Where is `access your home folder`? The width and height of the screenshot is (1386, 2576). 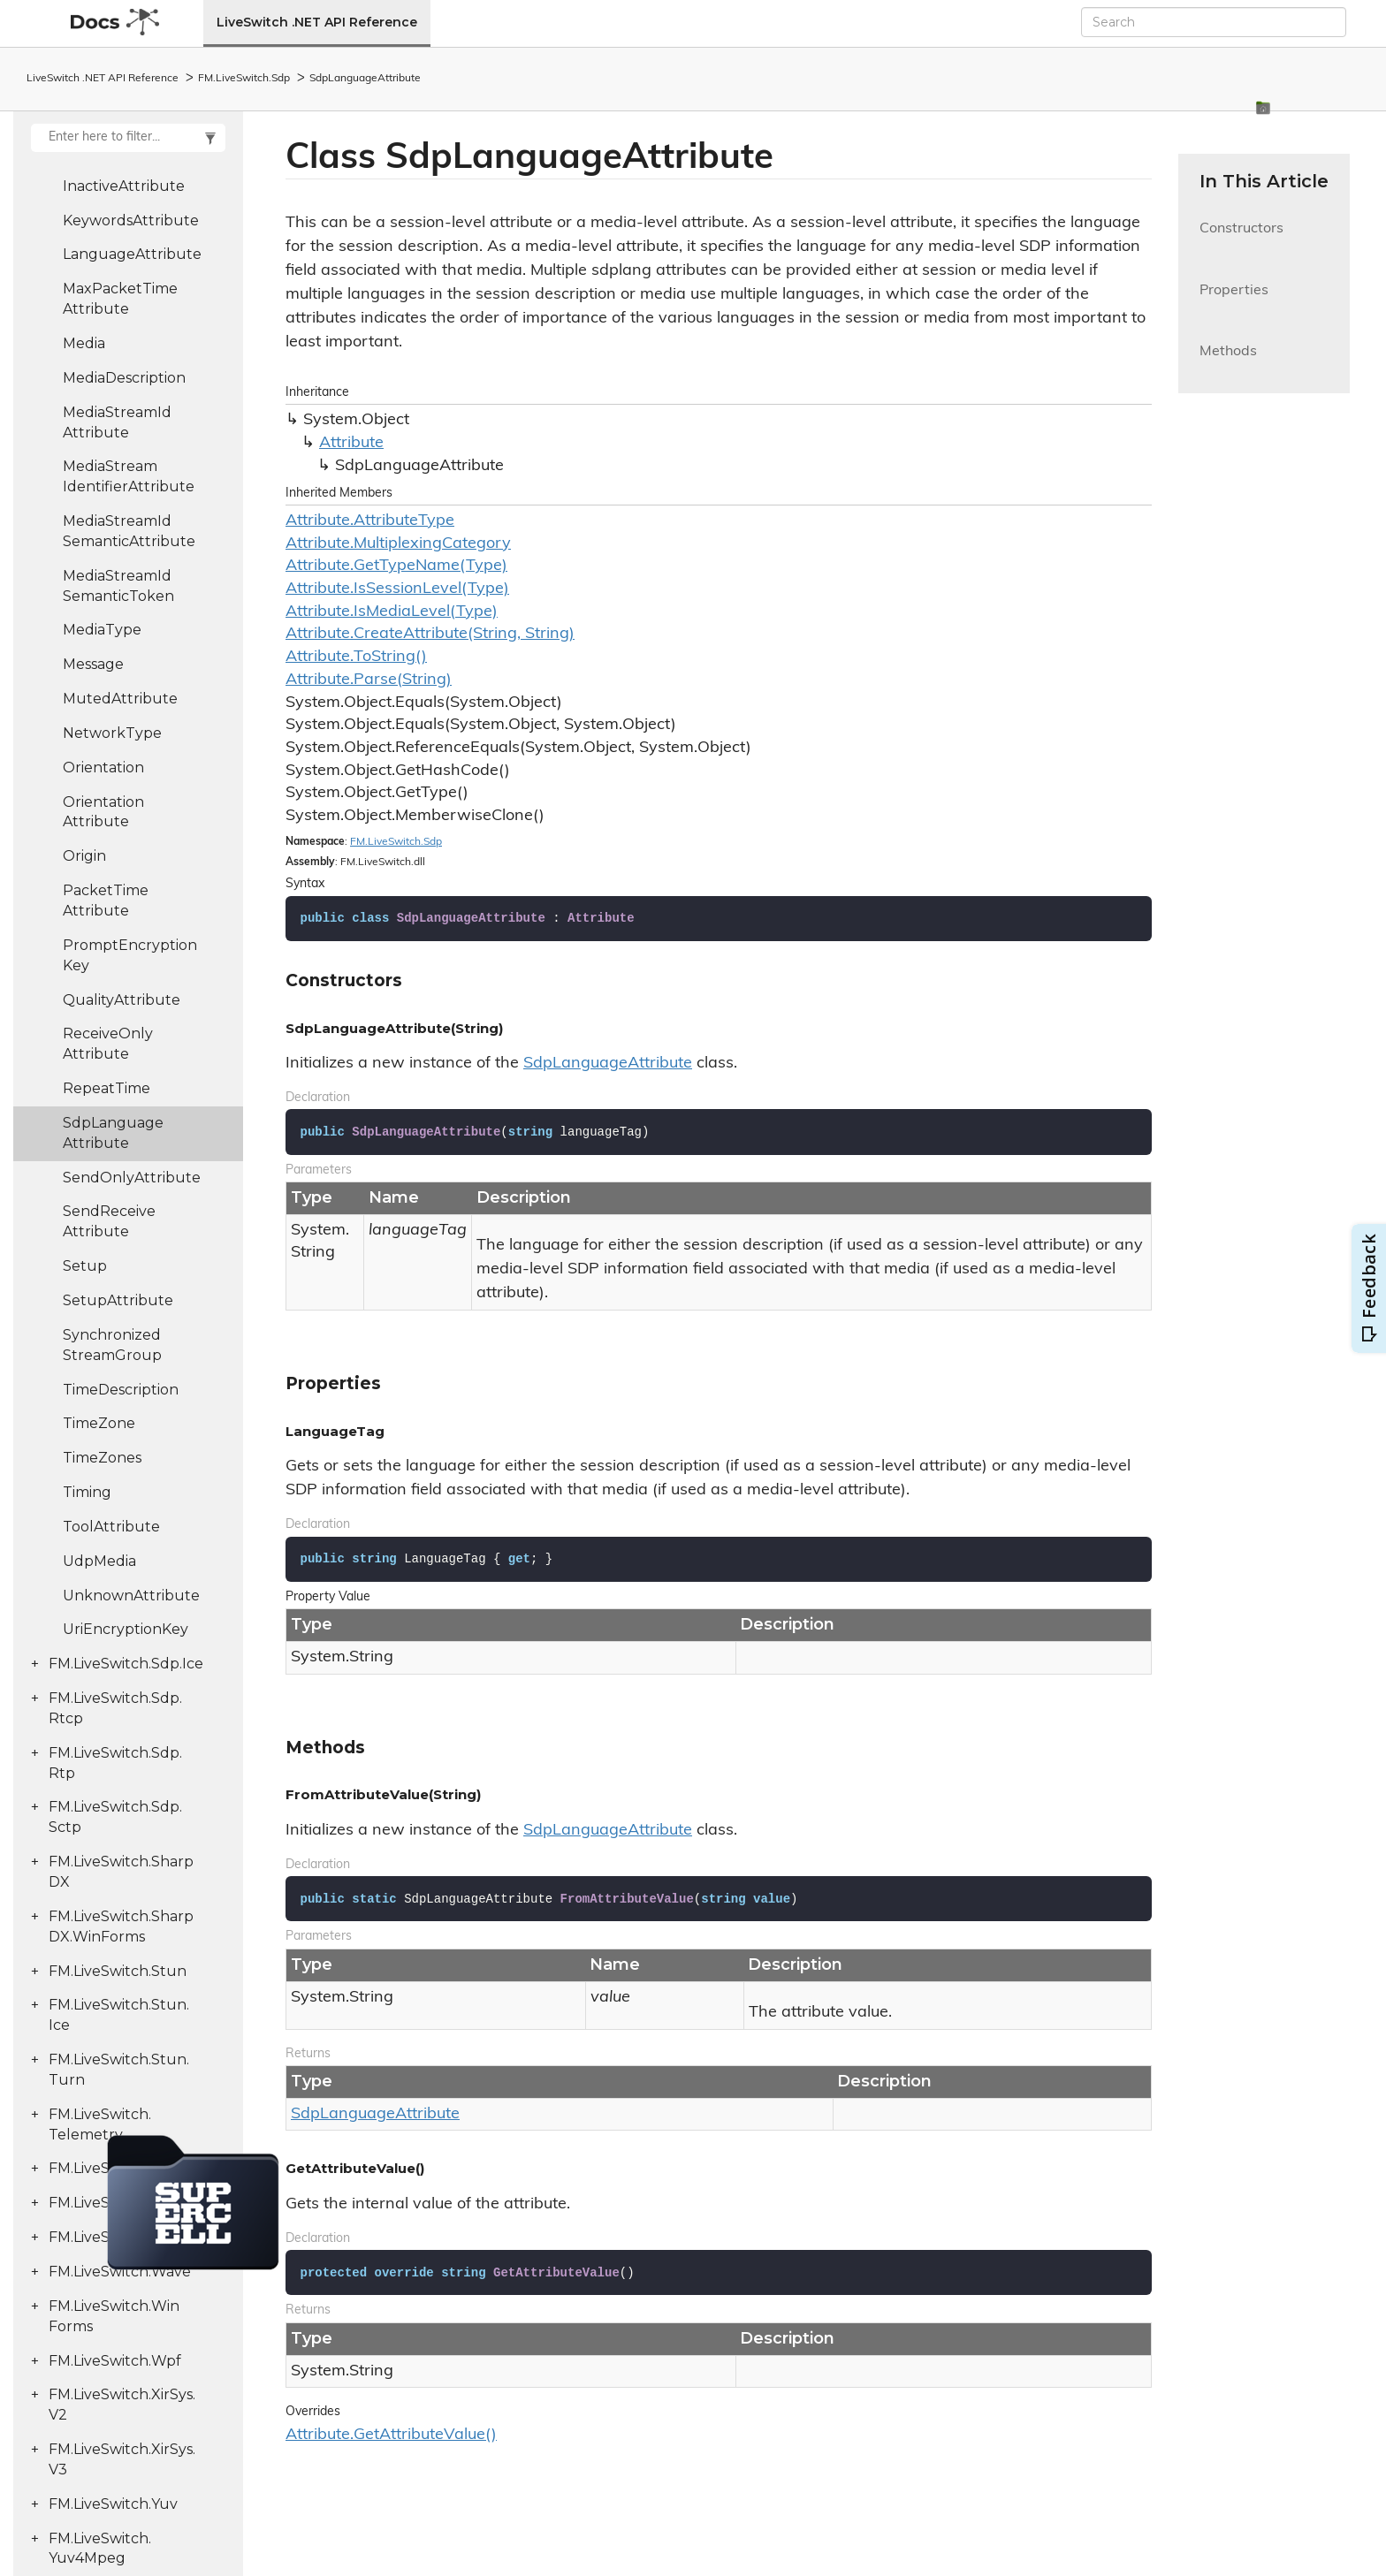 access your home folder is located at coordinates (1263, 108).